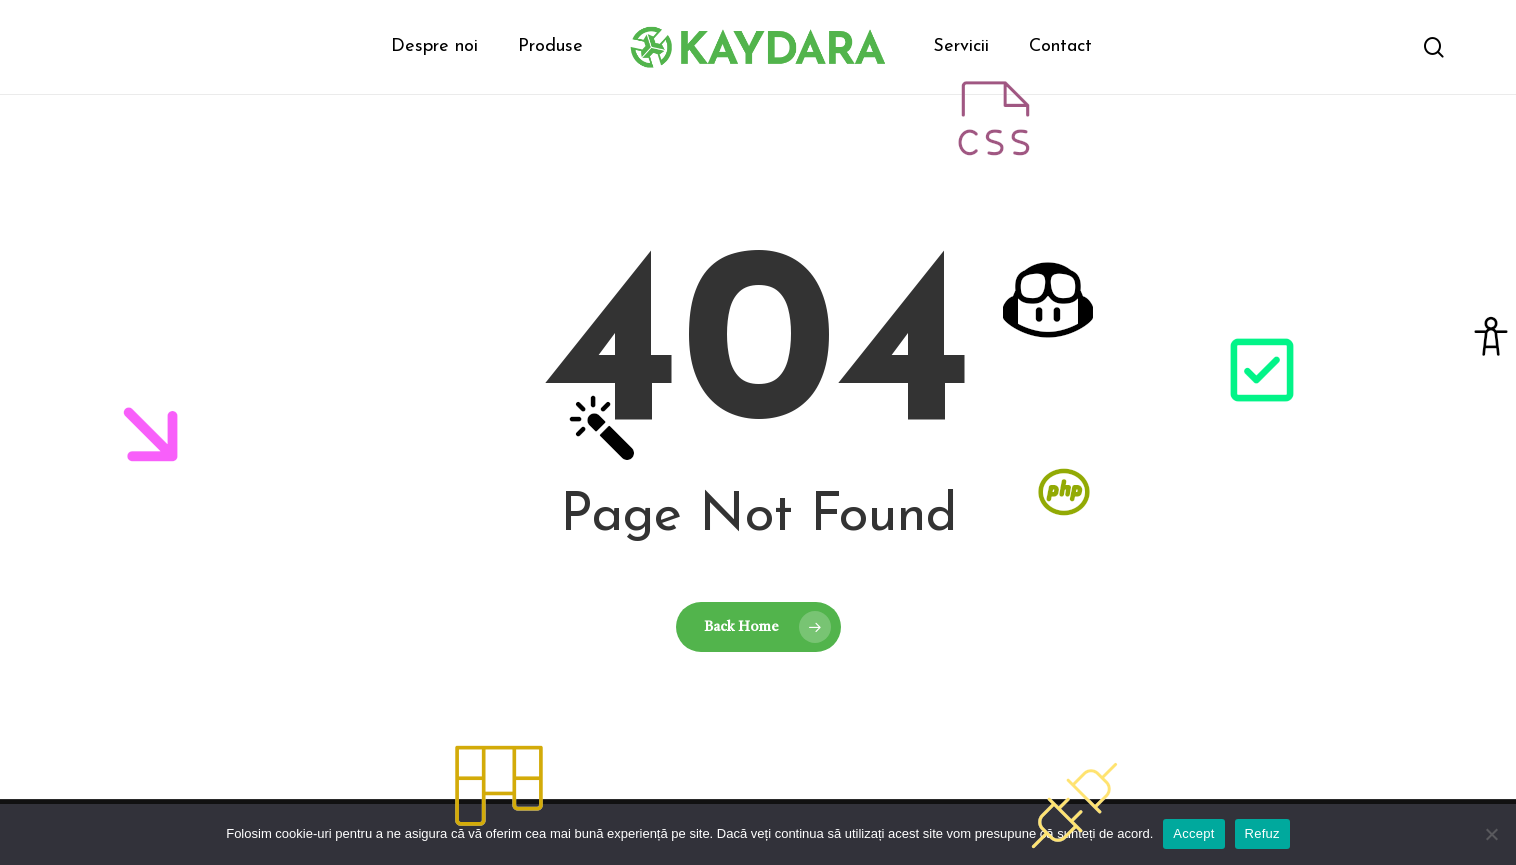  Describe the element at coordinates (1262, 370) in the screenshot. I see `a selected or completed item` at that location.